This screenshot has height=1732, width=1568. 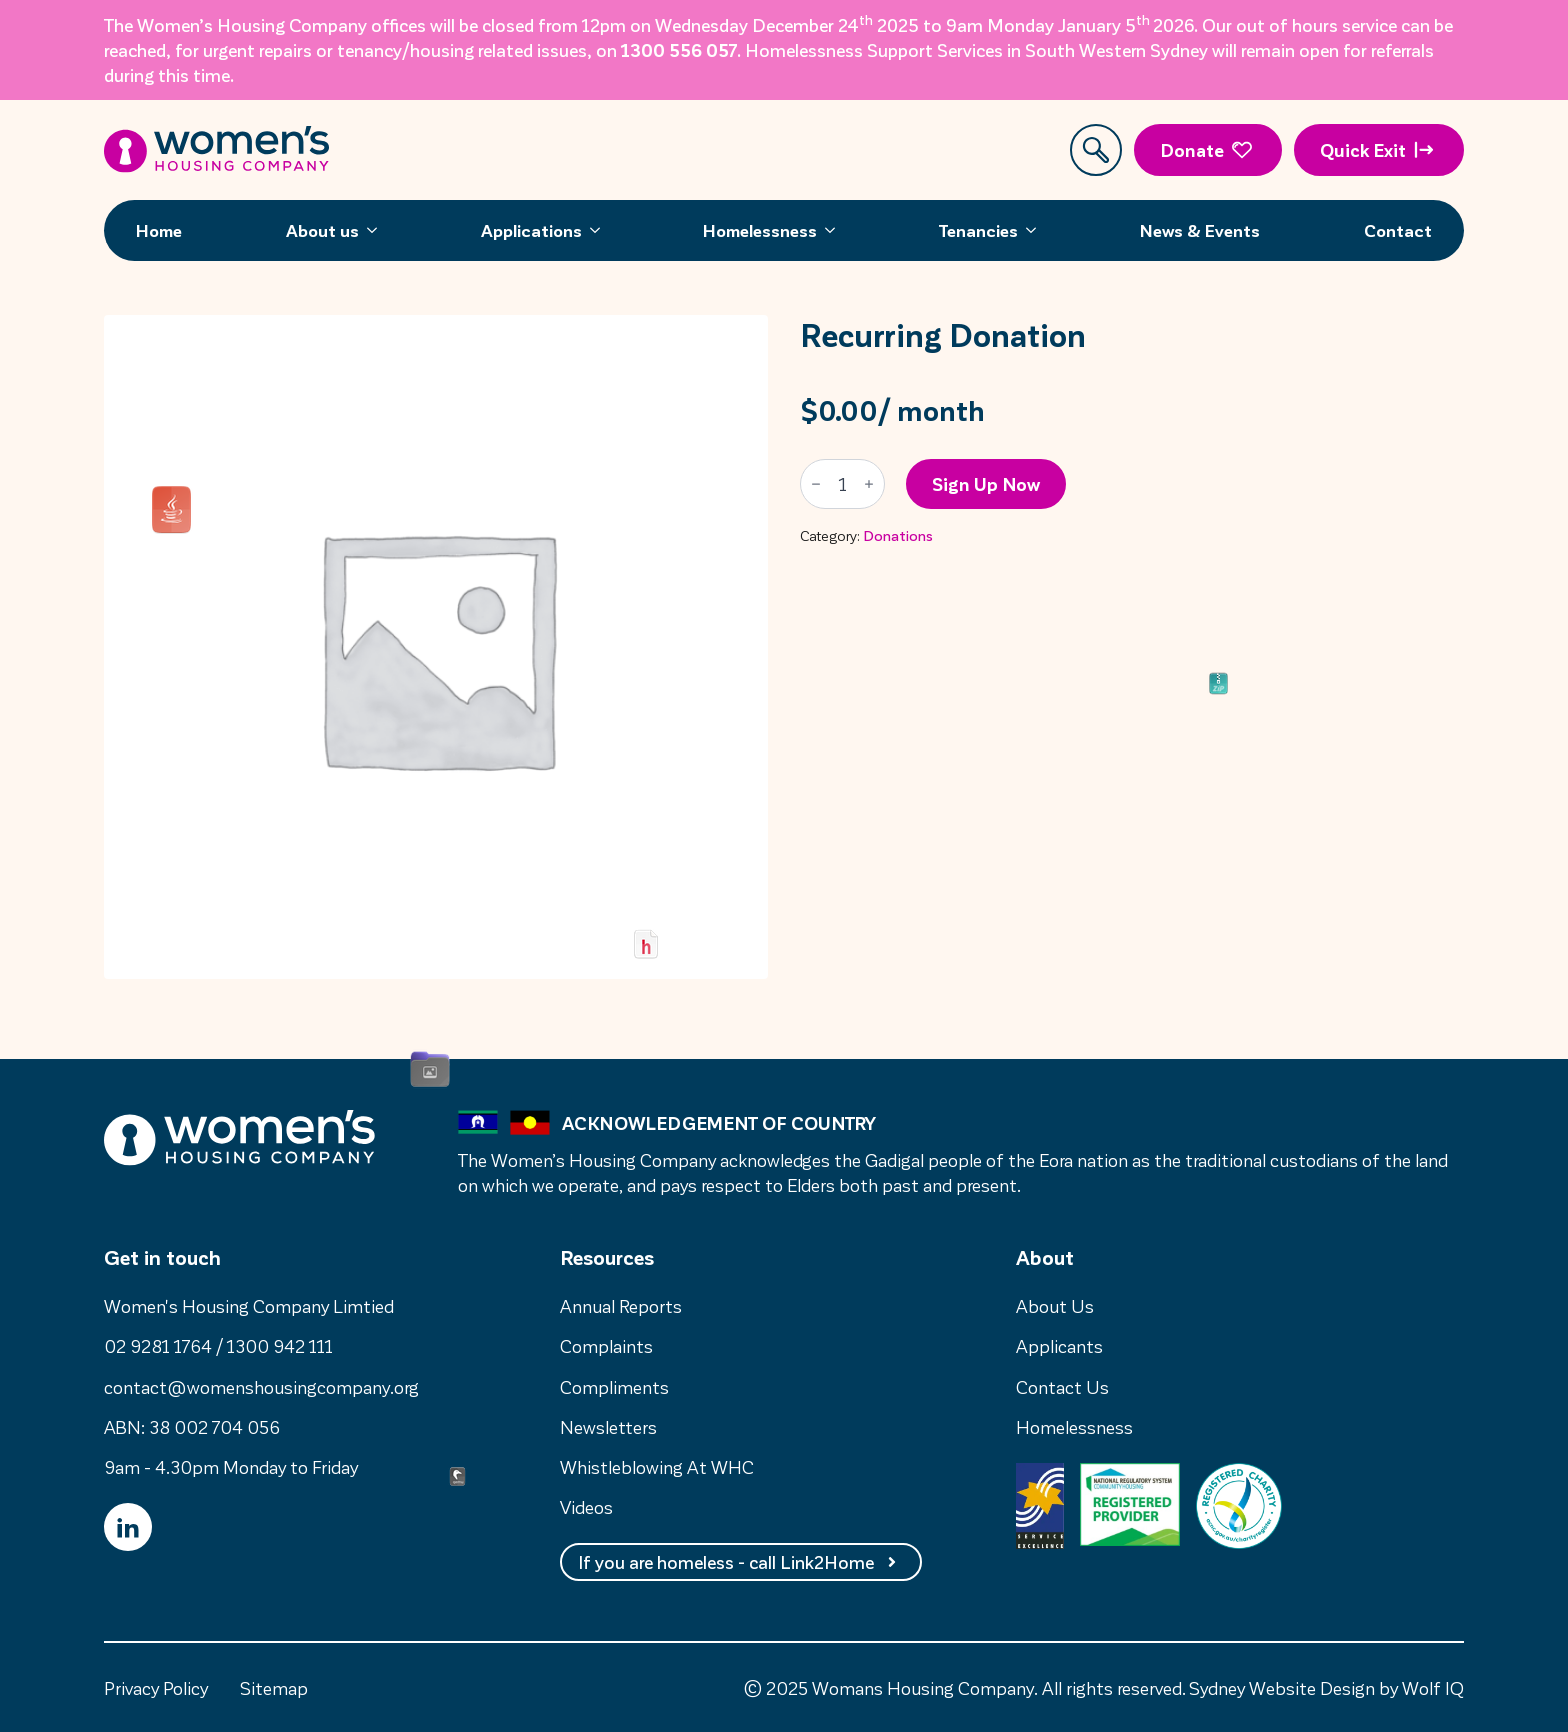 What do you see at coordinates (430, 1069) in the screenshot?
I see `open your pictures folder` at bounding box center [430, 1069].